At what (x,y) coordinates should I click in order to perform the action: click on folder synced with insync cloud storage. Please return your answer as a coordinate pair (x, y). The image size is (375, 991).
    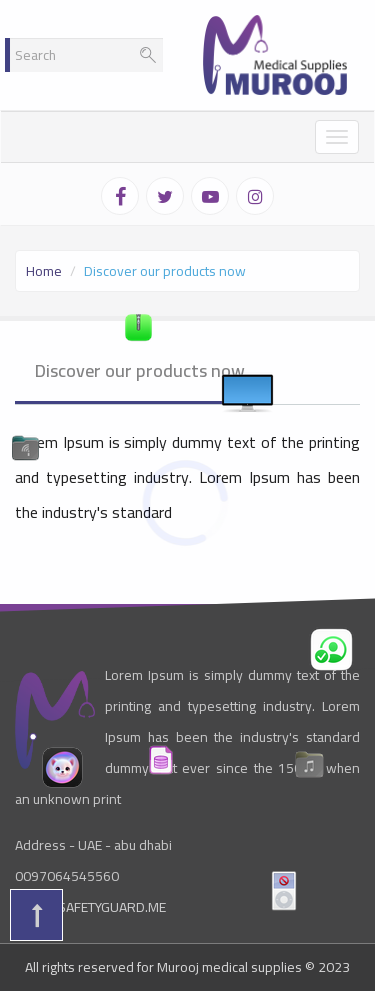
    Looking at the image, I should click on (25, 447).